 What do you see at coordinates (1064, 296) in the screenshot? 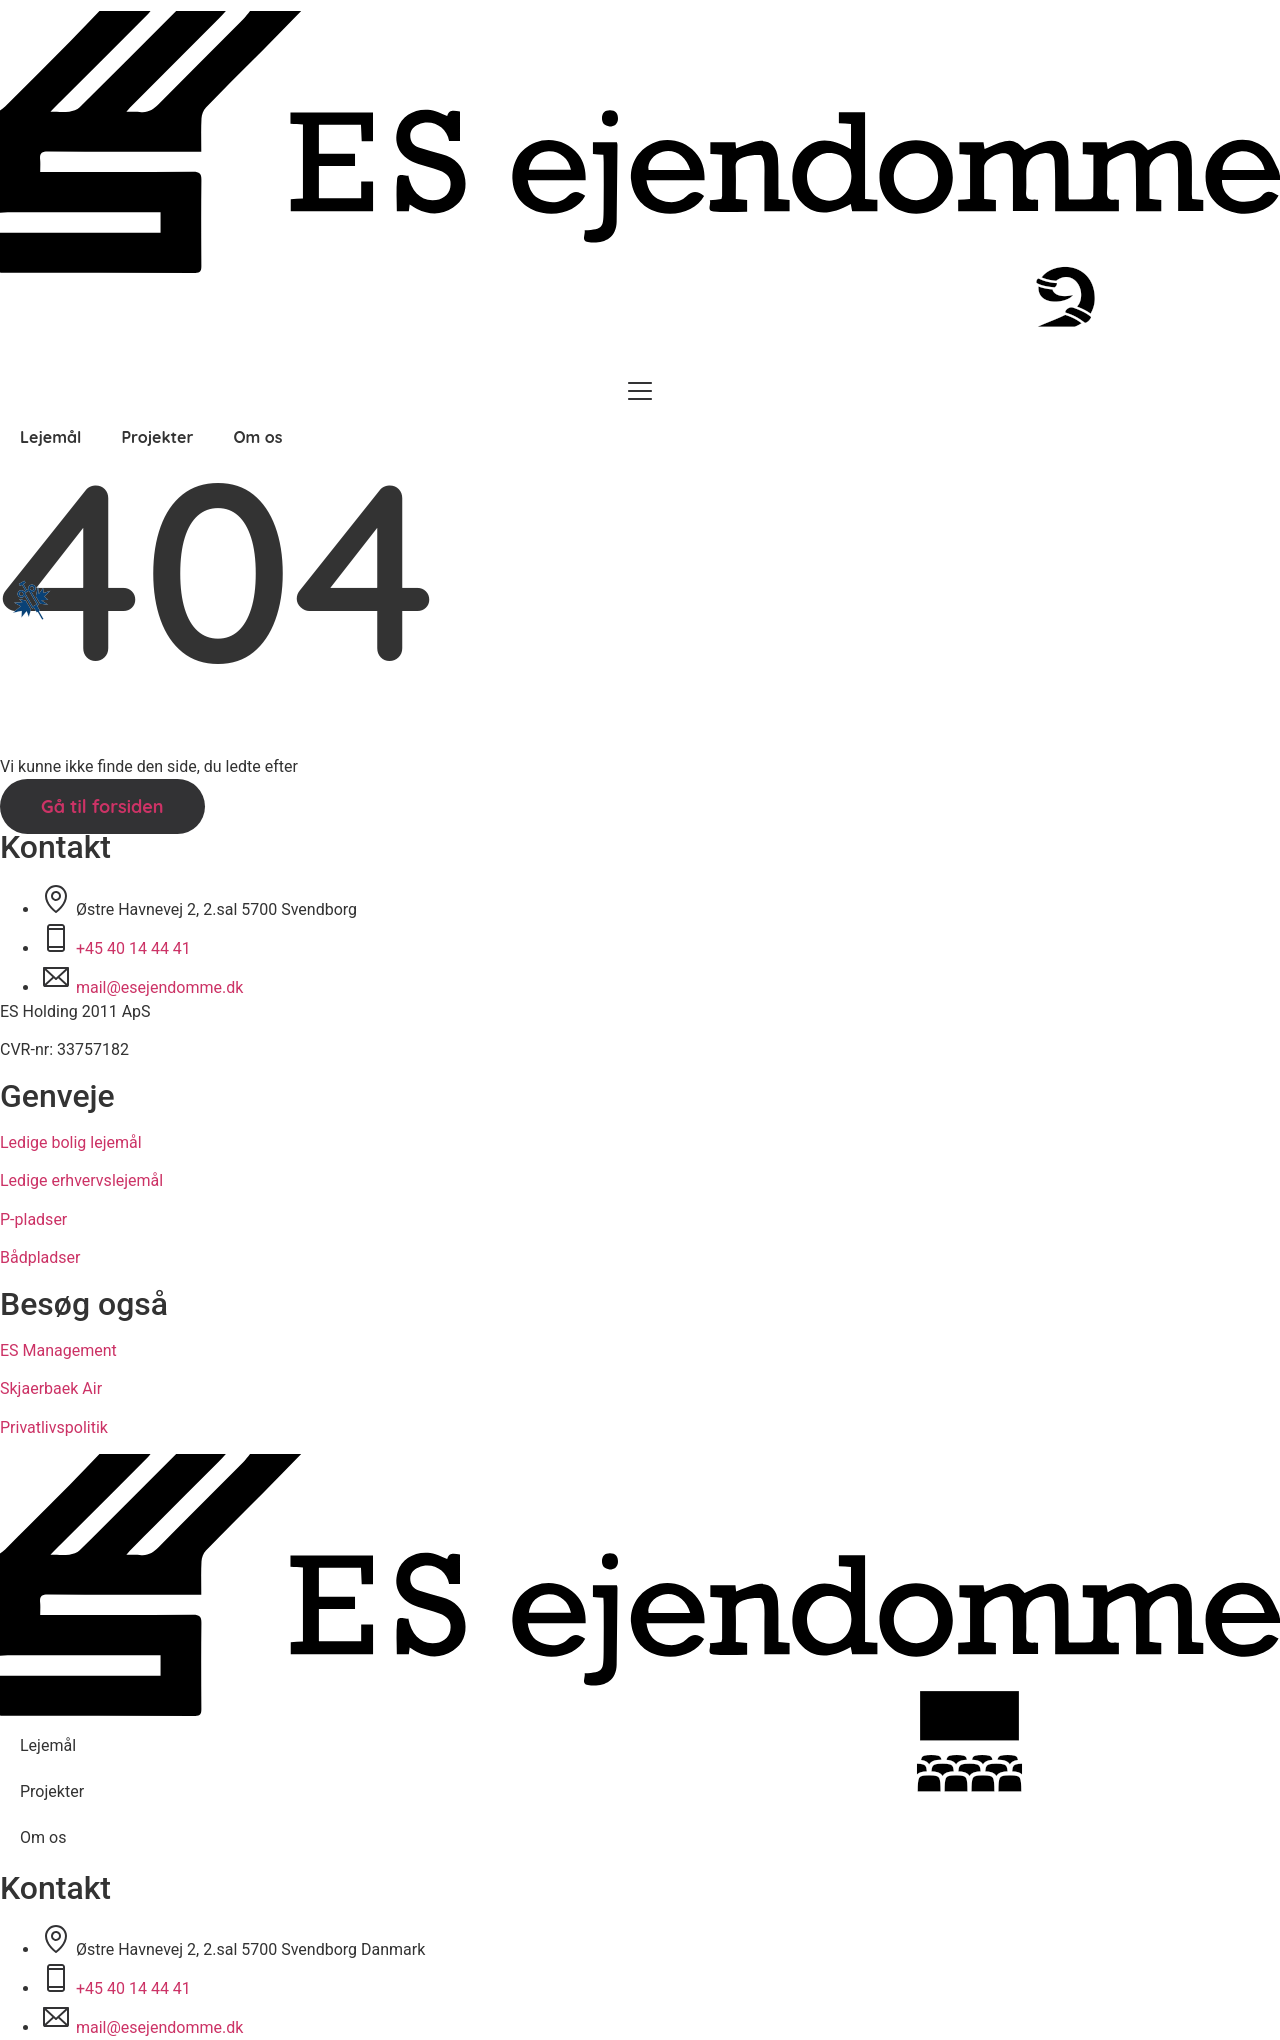
I see `represents a sea creature or kraken in a game interface` at bounding box center [1064, 296].